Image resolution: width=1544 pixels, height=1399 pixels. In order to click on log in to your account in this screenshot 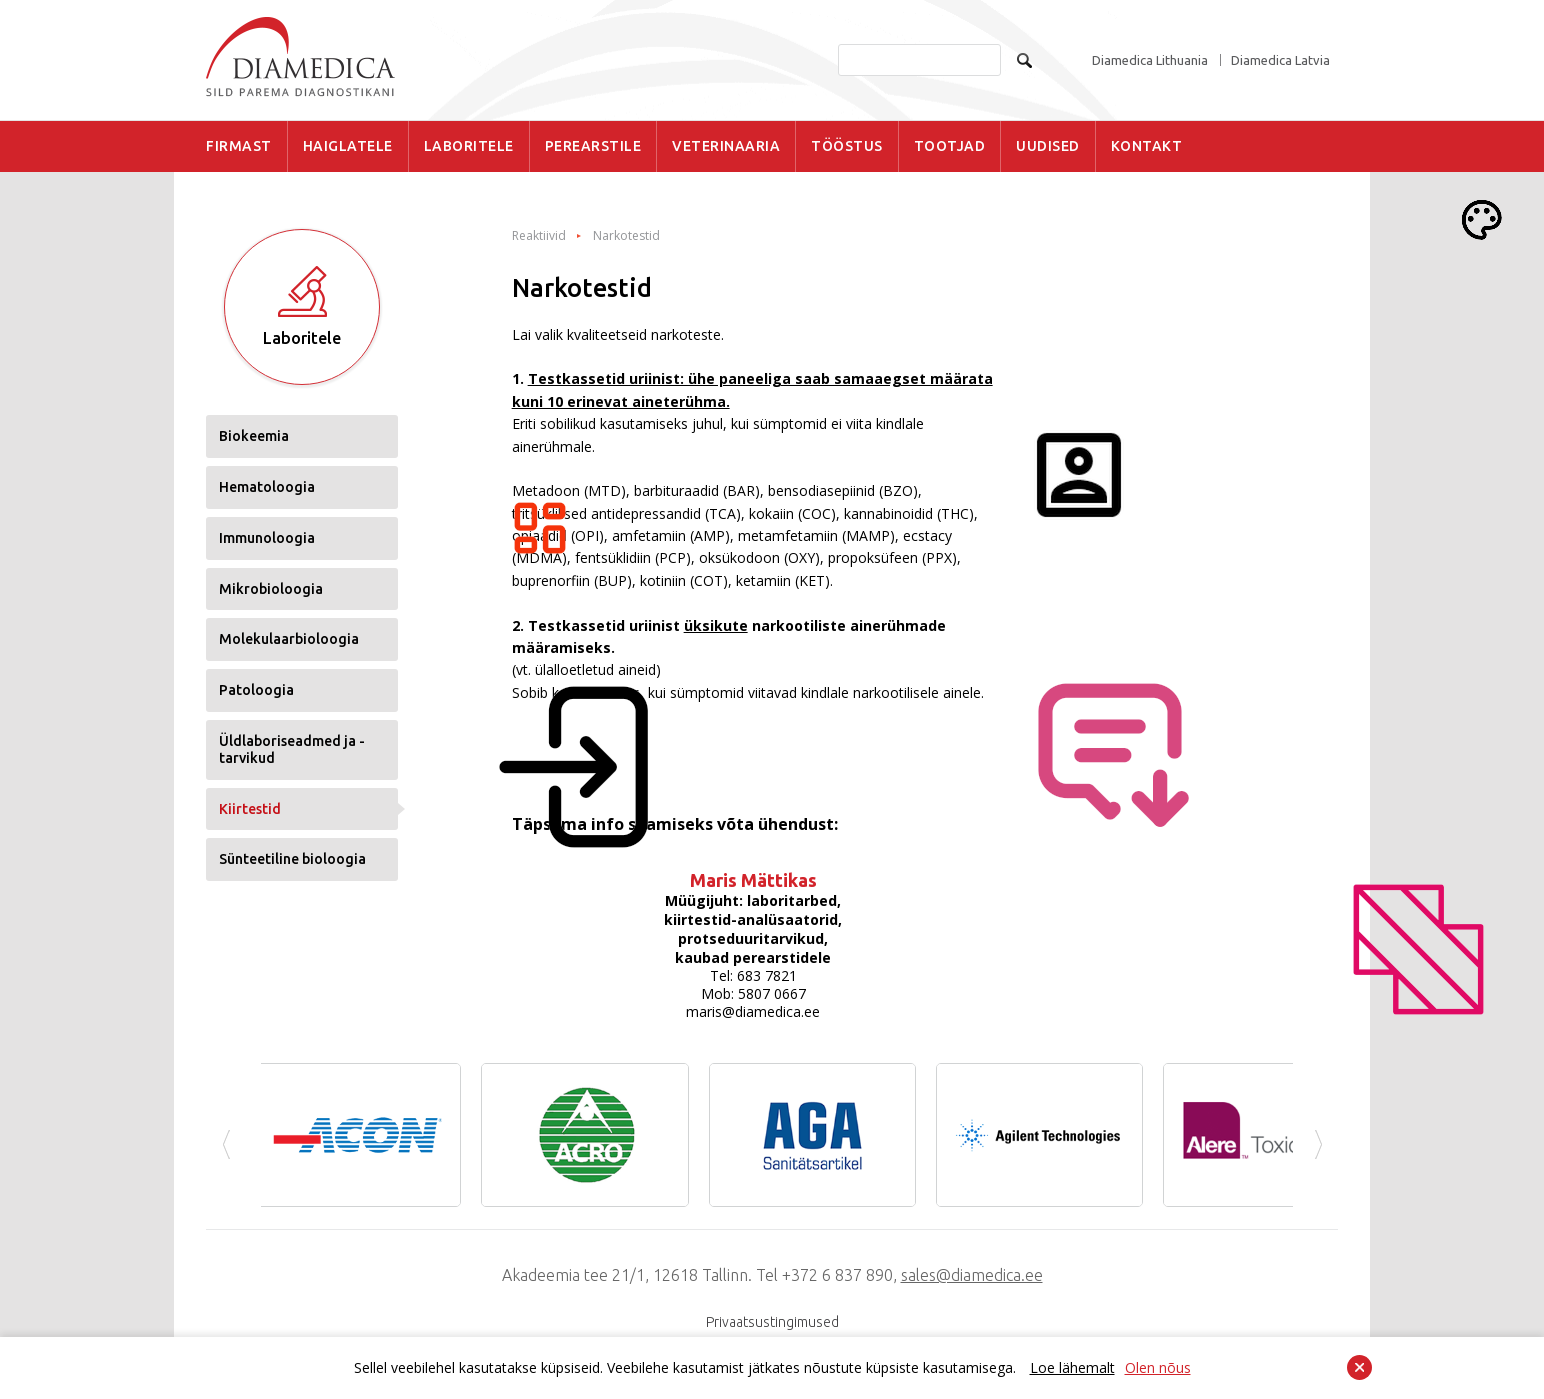, I will do `click(586, 767)`.